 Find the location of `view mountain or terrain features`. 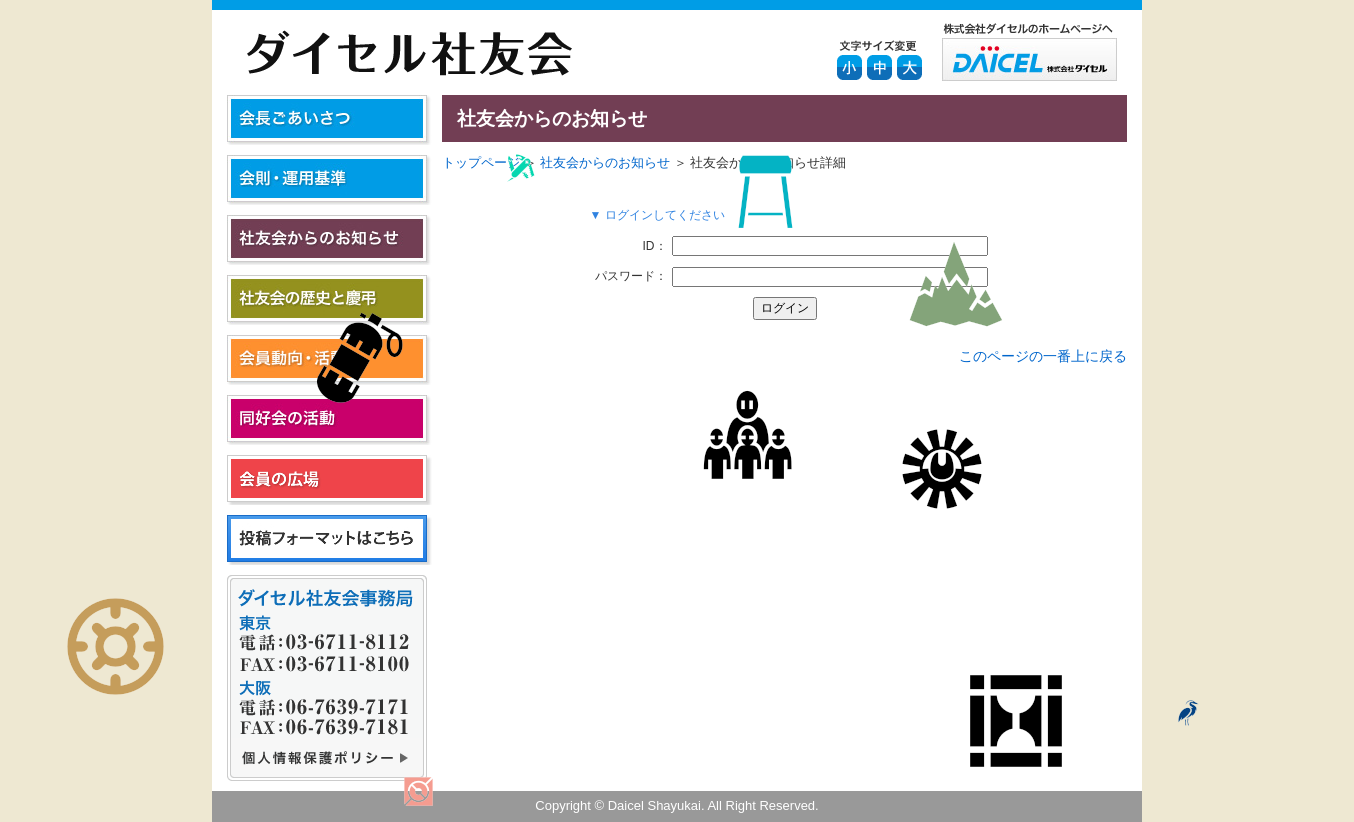

view mountain or terrain features is located at coordinates (956, 288).